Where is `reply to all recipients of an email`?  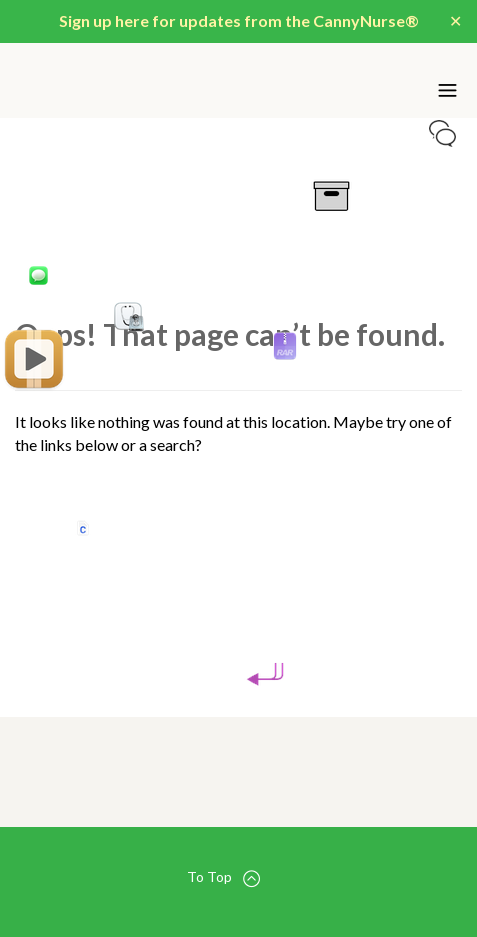
reply to all recipients of an email is located at coordinates (264, 671).